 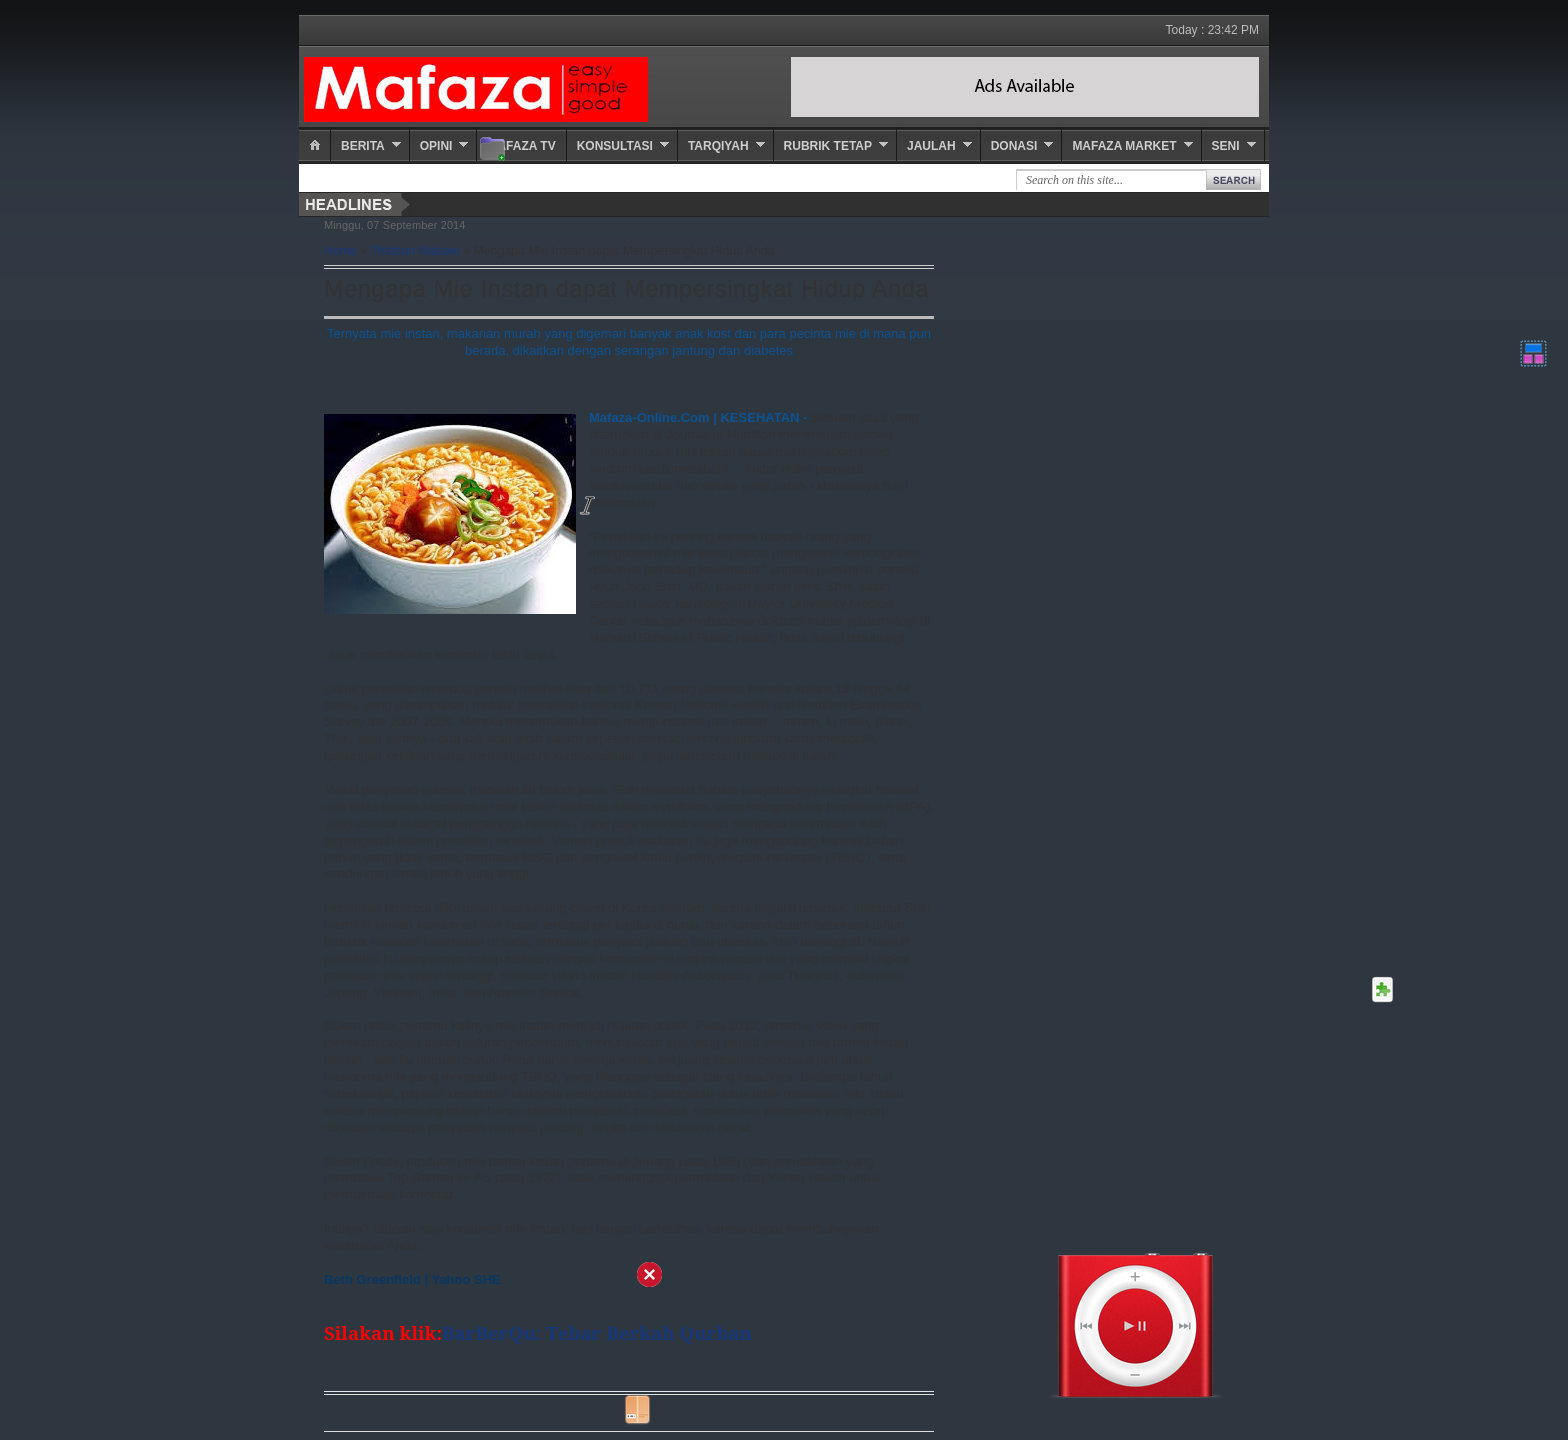 What do you see at coordinates (1135, 1325) in the screenshot?
I see `indicates a connected iPod shuffle device` at bounding box center [1135, 1325].